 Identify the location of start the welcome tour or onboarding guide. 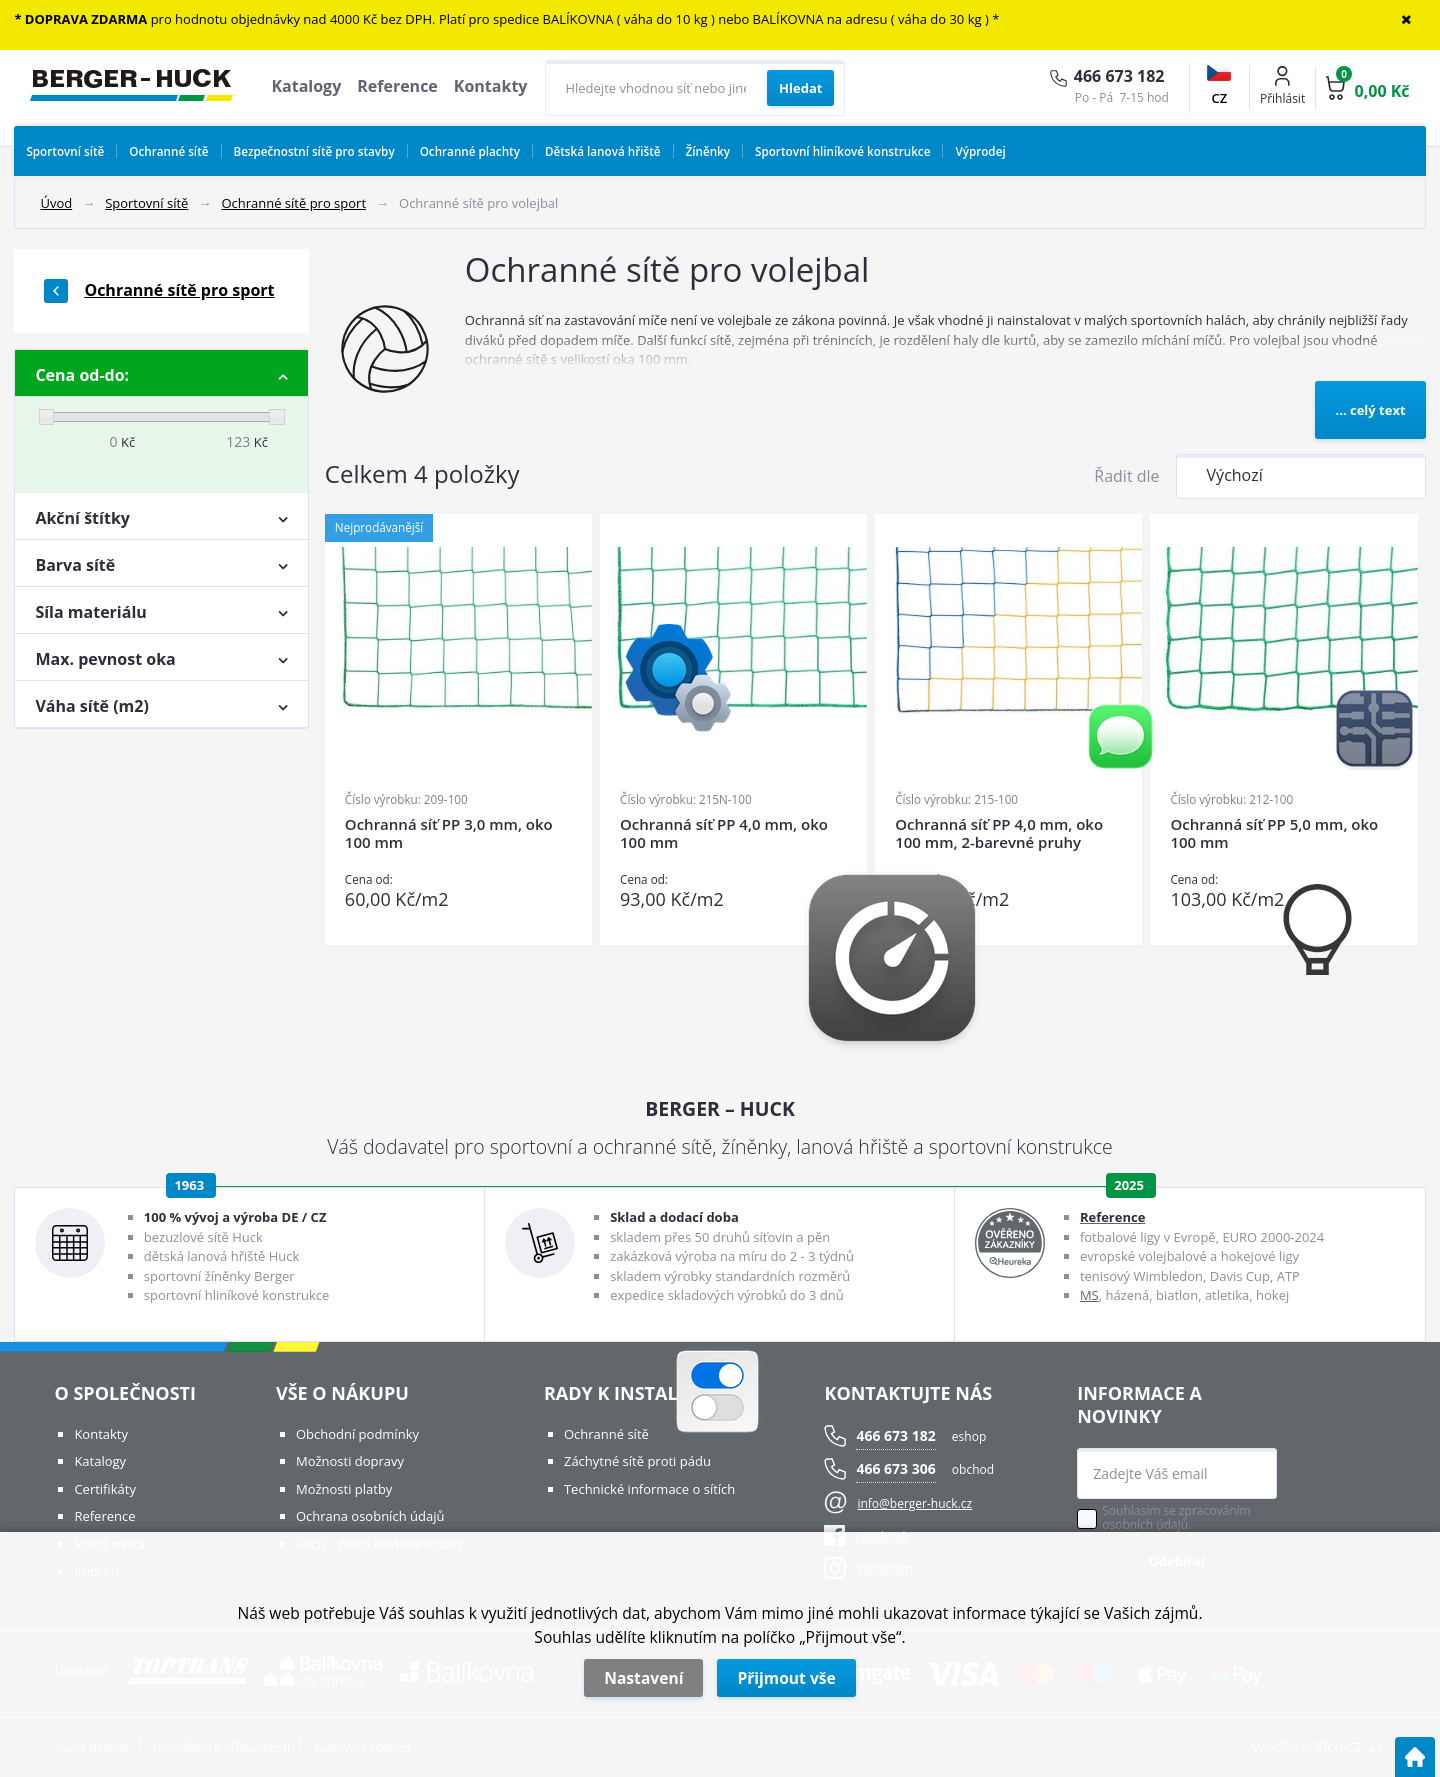
(1317, 929).